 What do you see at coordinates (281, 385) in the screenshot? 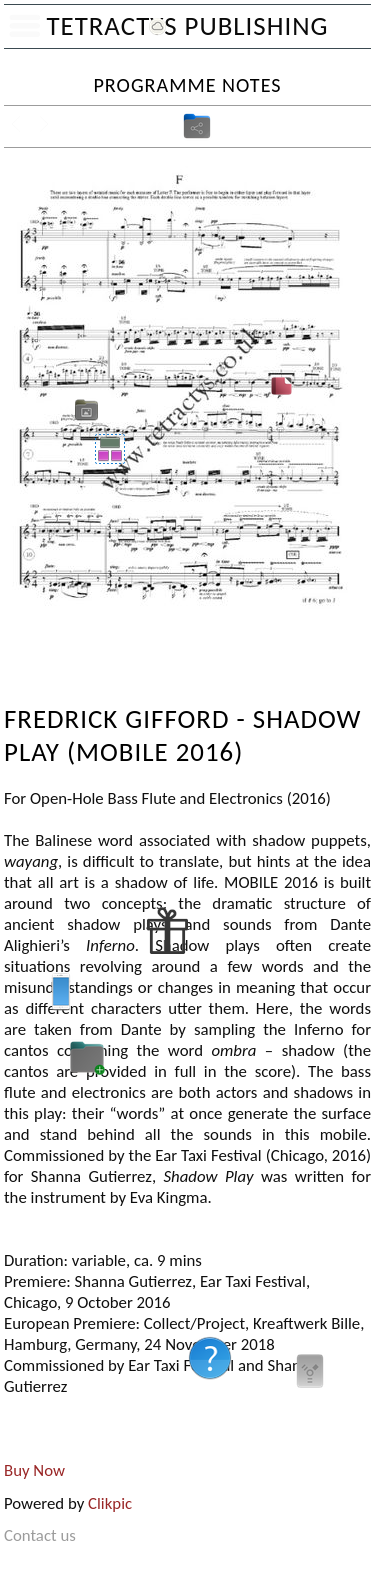
I see `change desktop wallpaper settings` at bounding box center [281, 385].